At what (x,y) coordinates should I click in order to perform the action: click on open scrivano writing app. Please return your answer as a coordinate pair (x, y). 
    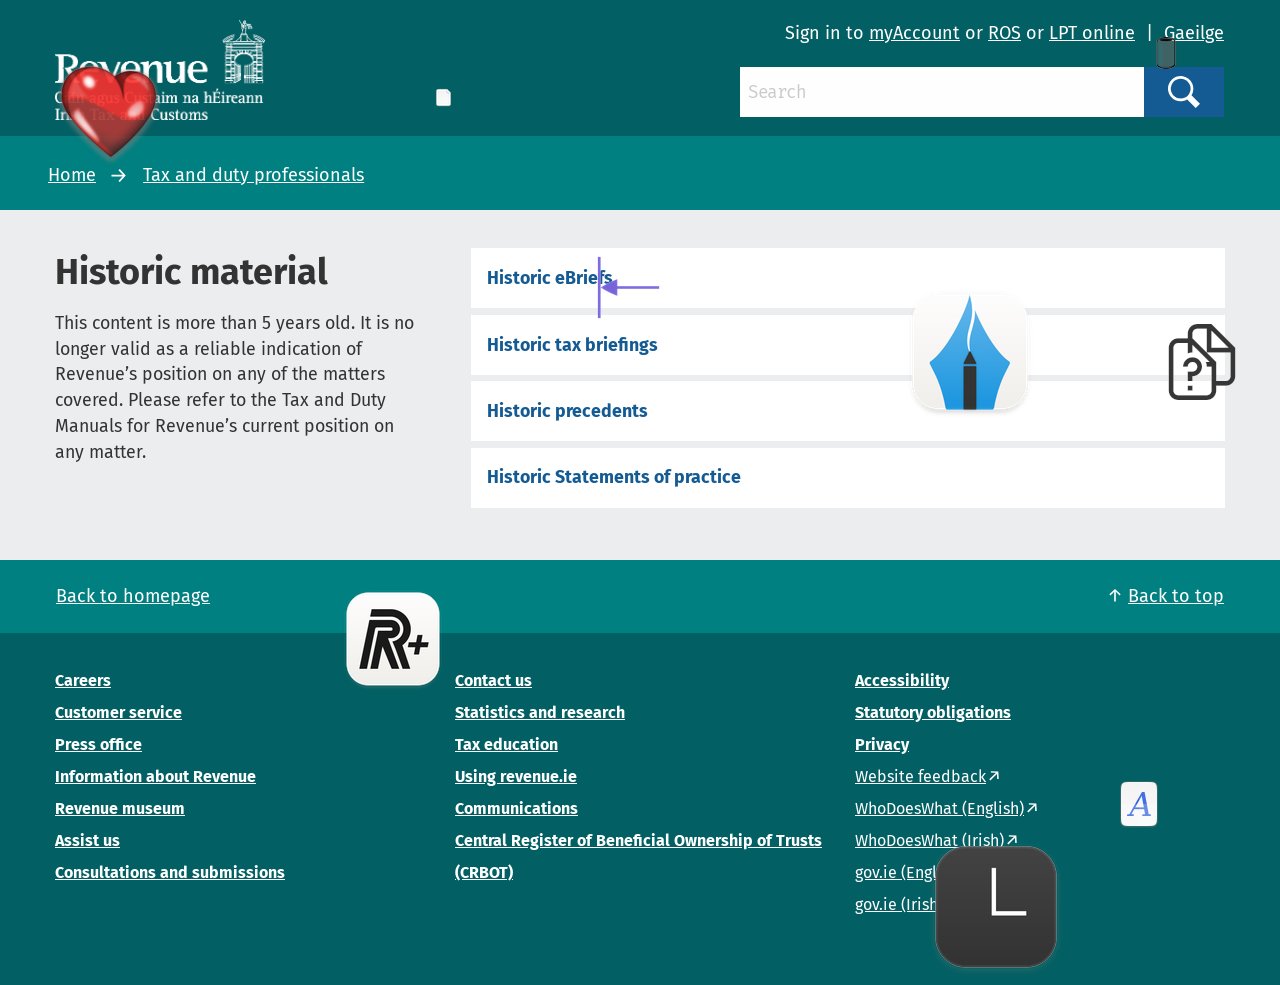
    Looking at the image, I should click on (970, 352).